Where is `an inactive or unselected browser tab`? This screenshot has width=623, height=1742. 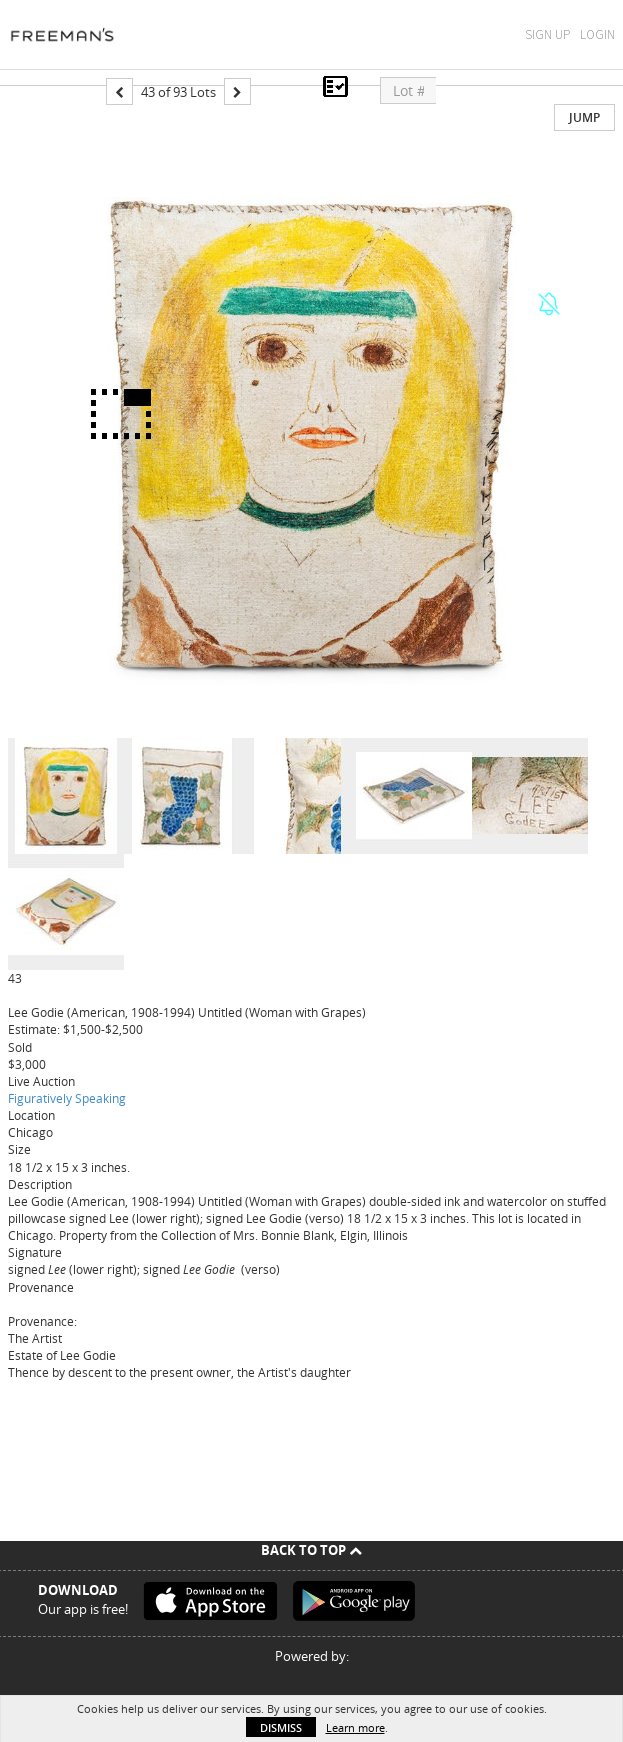
an inactive or unselected browser tab is located at coordinates (121, 414).